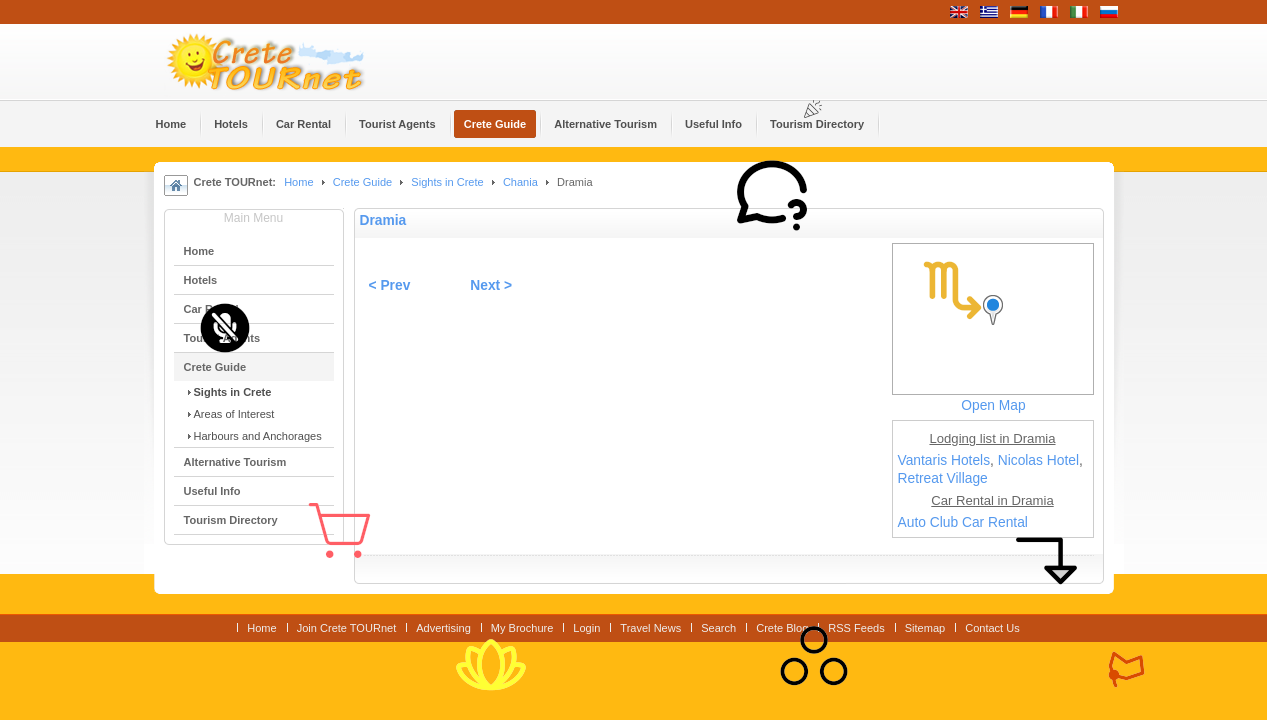 The width and height of the screenshot is (1267, 720). What do you see at coordinates (491, 667) in the screenshot?
I see `access meditation or mindfulness features` at bounding box center [491, 667].